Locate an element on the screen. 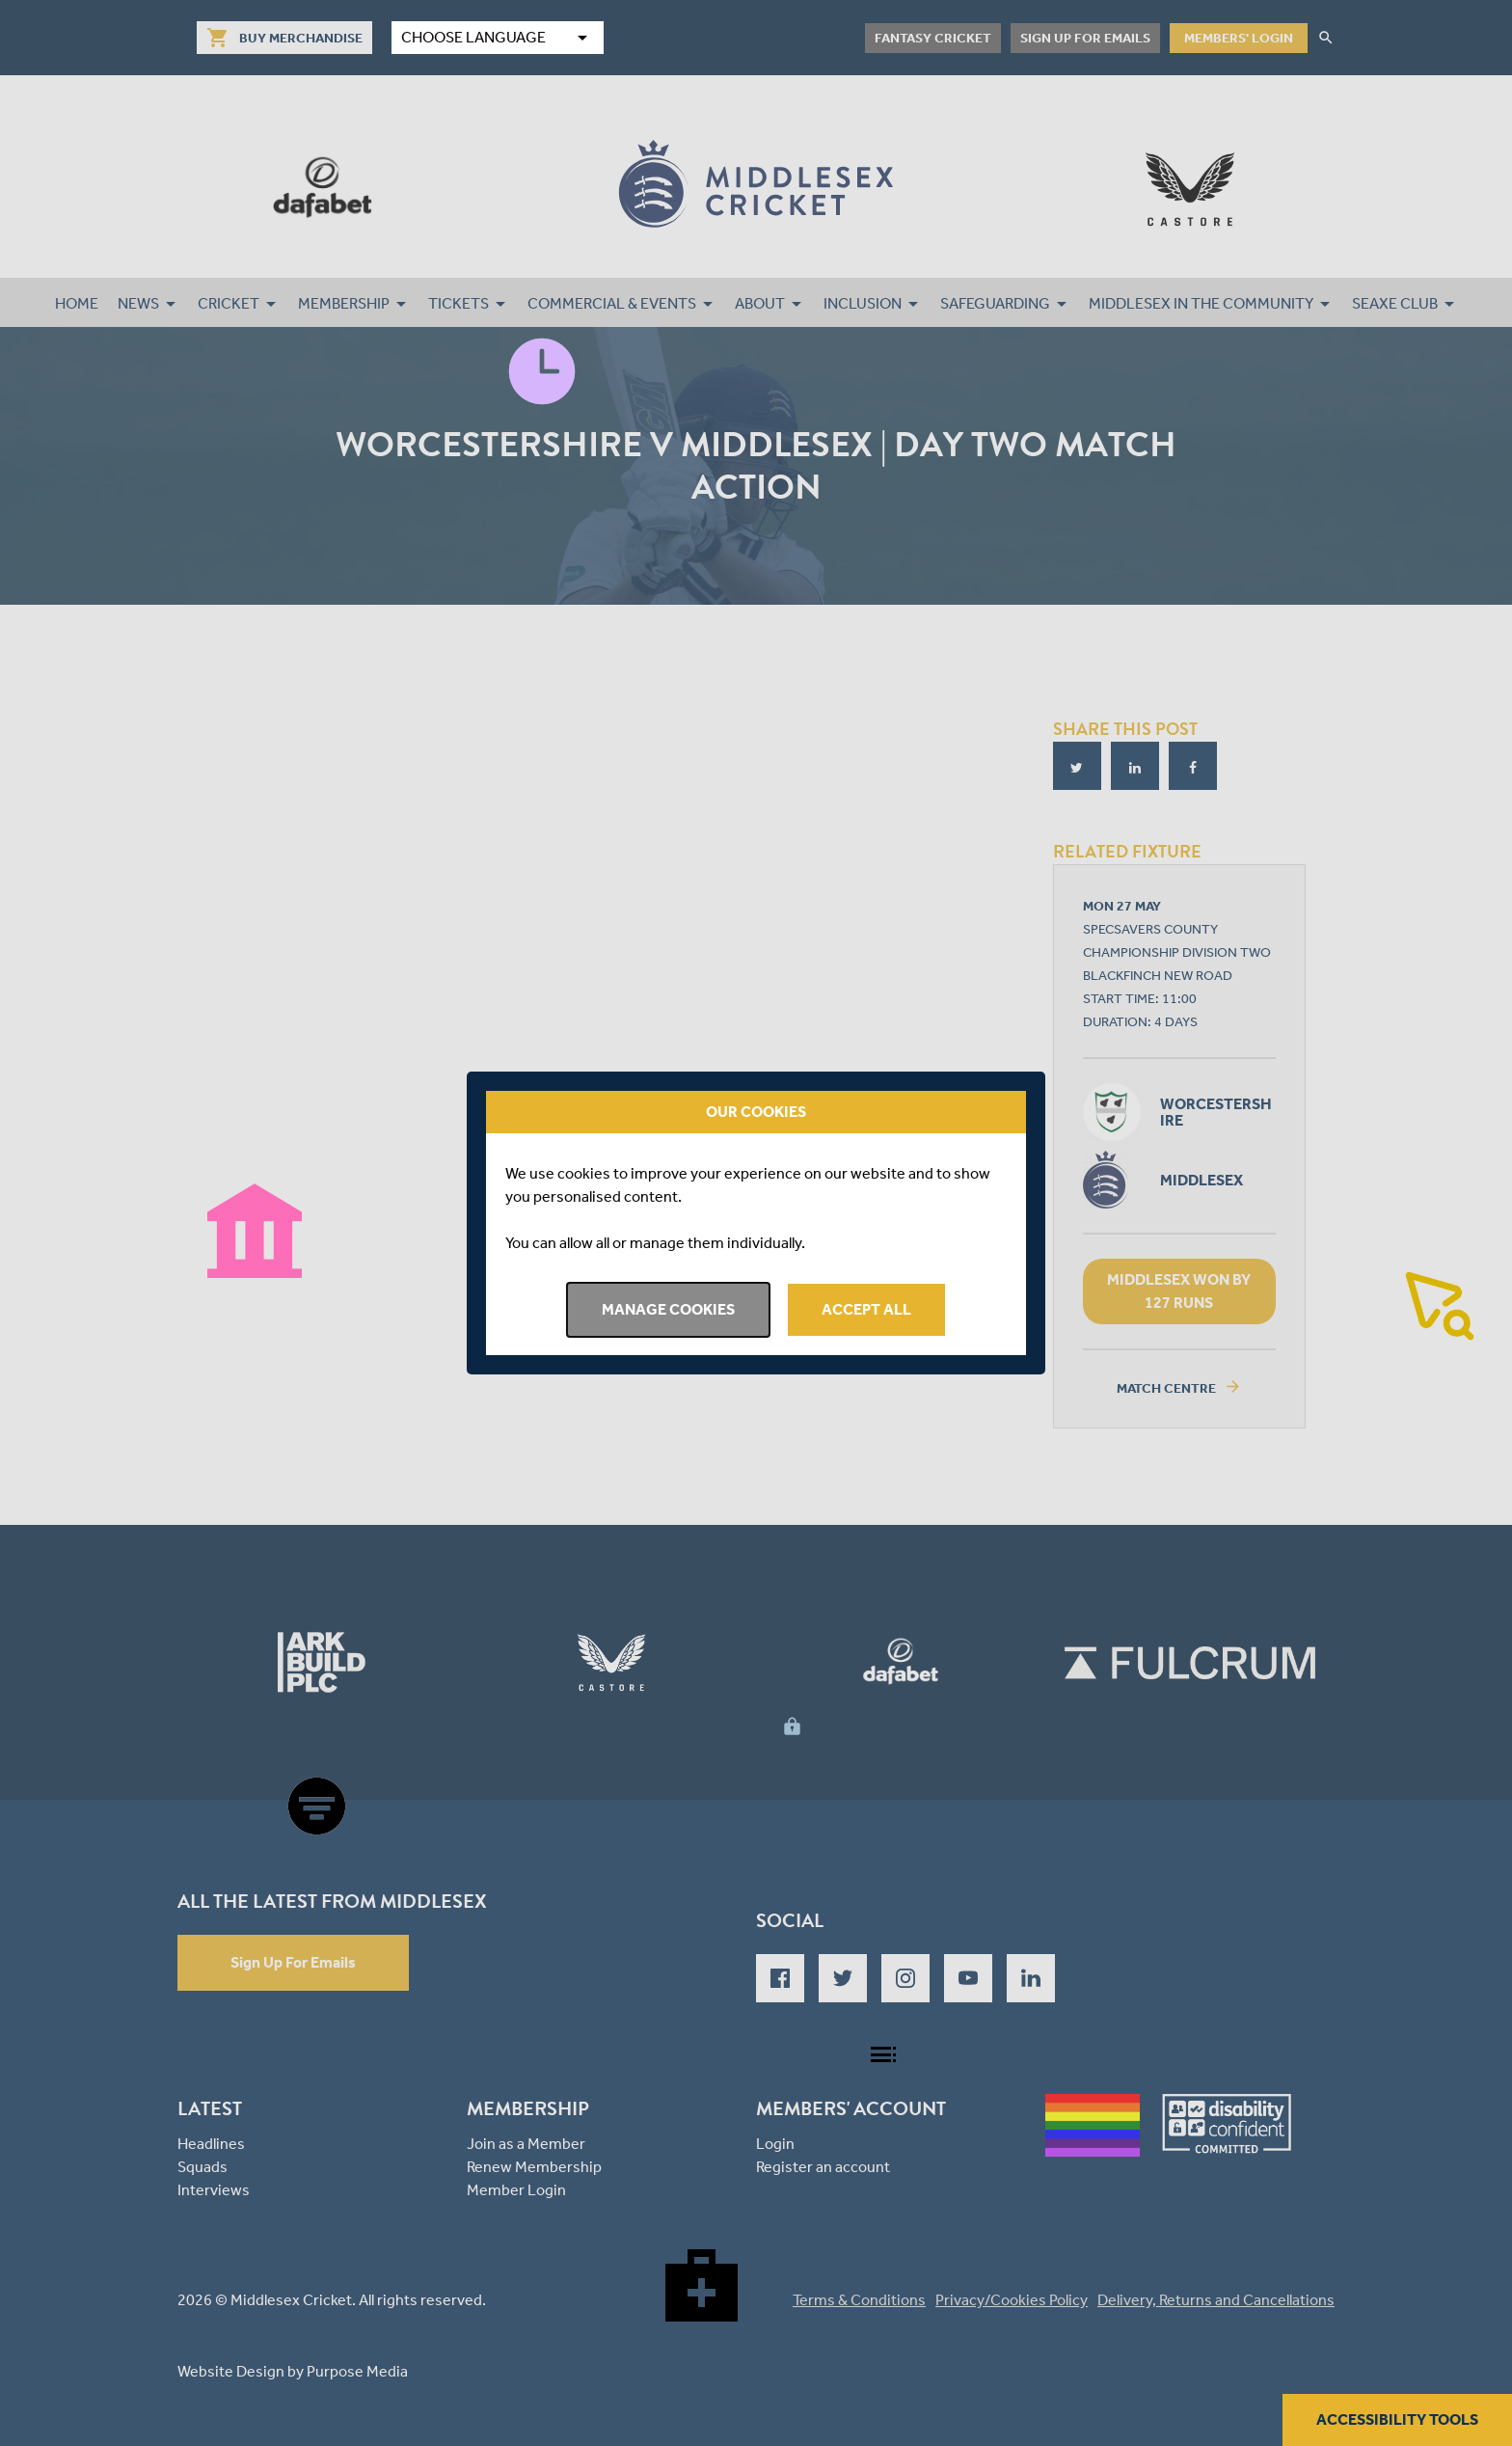 The height and width of the screenshot is (2446, 1512). filter or sort content is located at coordinates (316, 1806).